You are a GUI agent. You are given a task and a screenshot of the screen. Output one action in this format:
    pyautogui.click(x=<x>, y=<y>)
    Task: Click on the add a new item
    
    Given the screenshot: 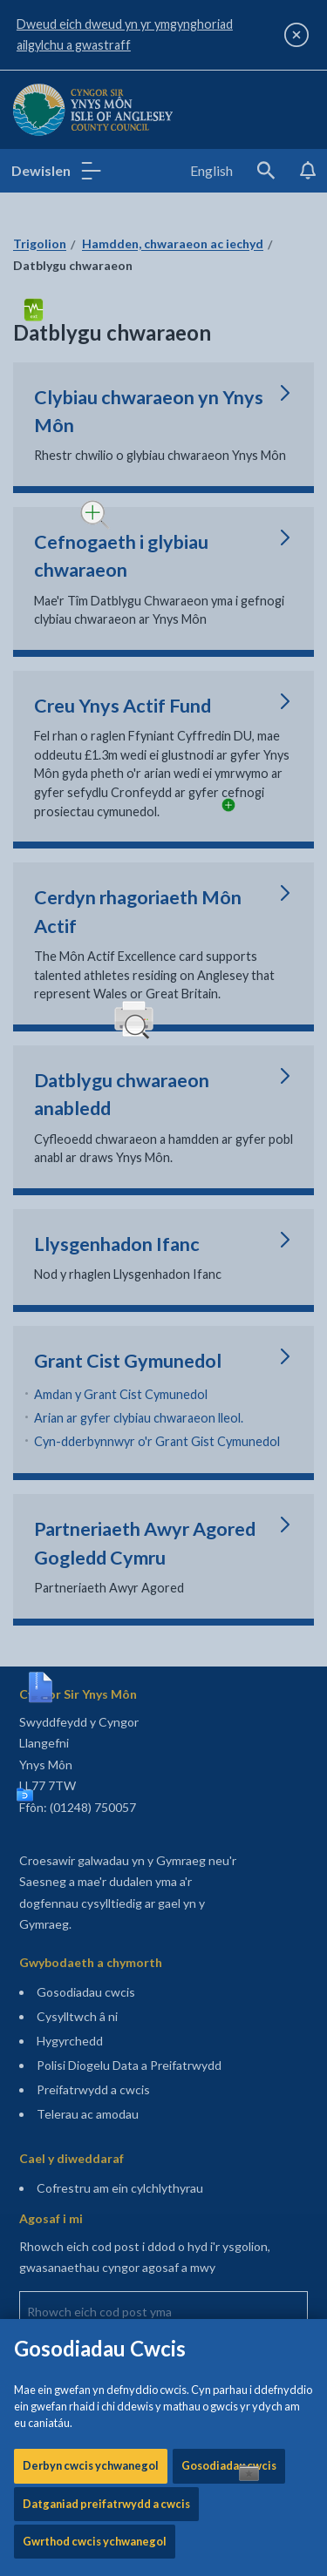 What is the action you would take?
    pyautogui.click(x=228, y=805)
    